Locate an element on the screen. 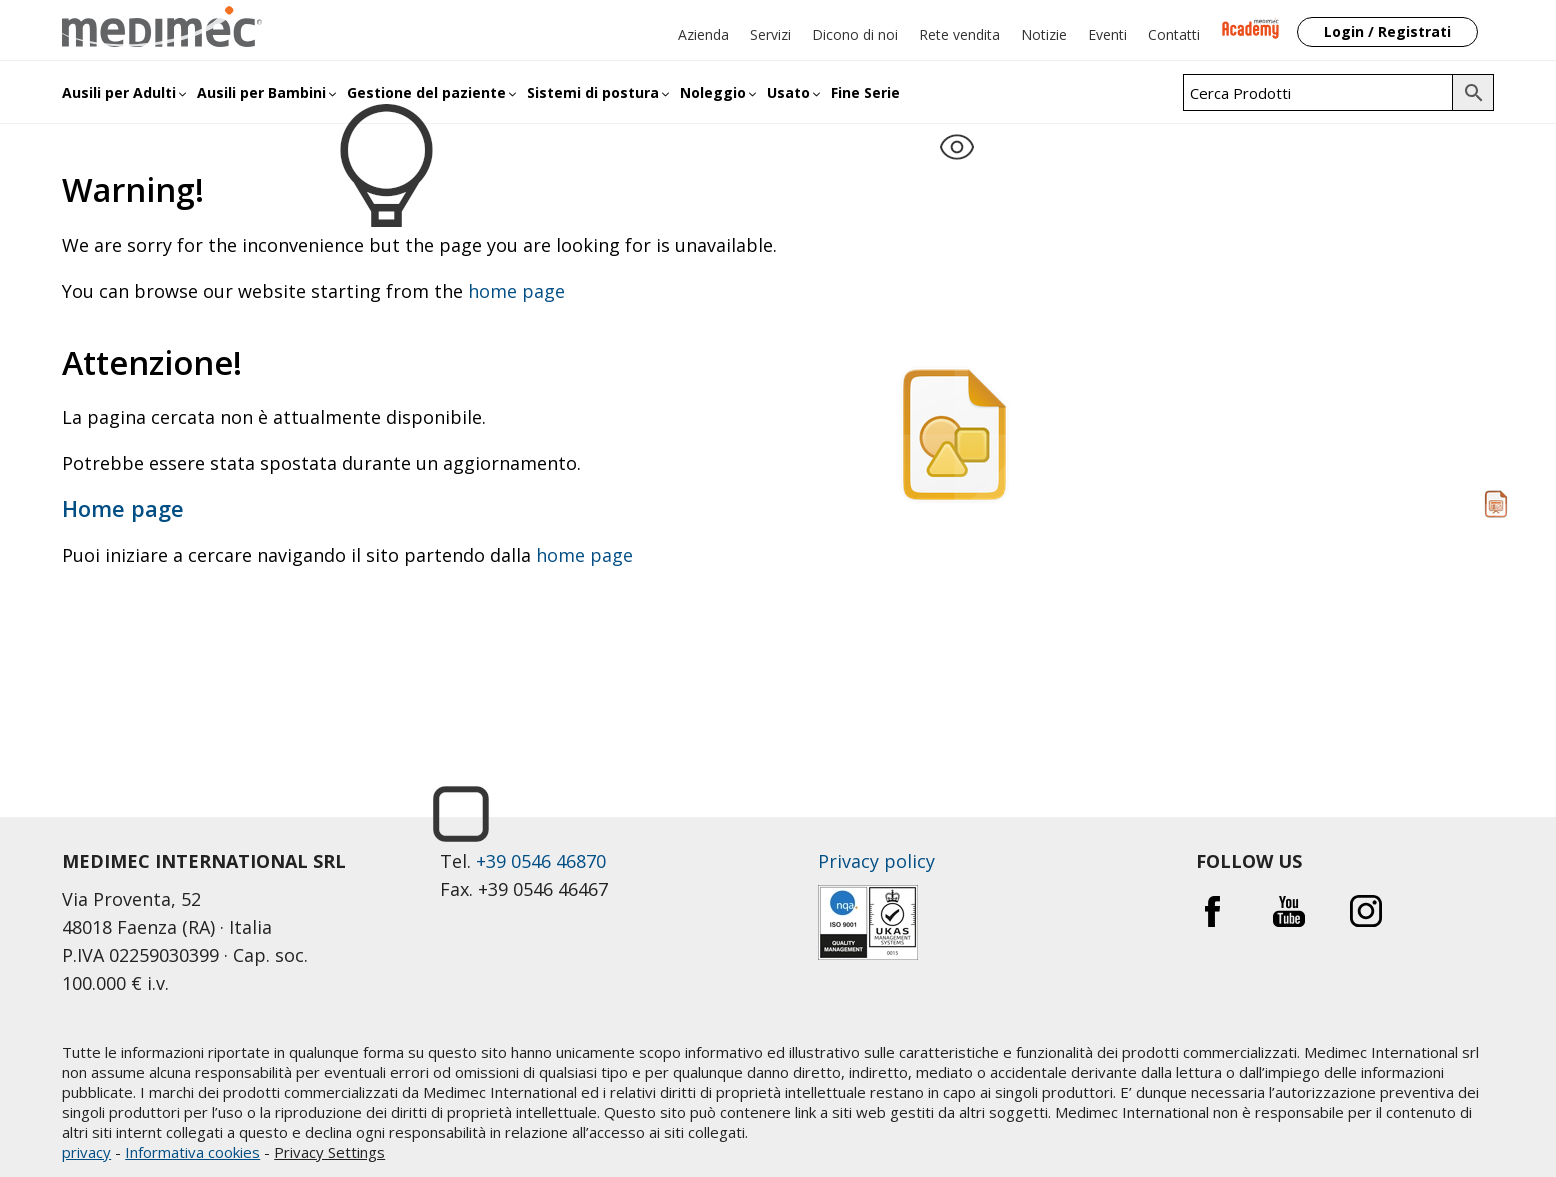  start the welcome tour or onboarding guide is located at coordinates (386, 165).